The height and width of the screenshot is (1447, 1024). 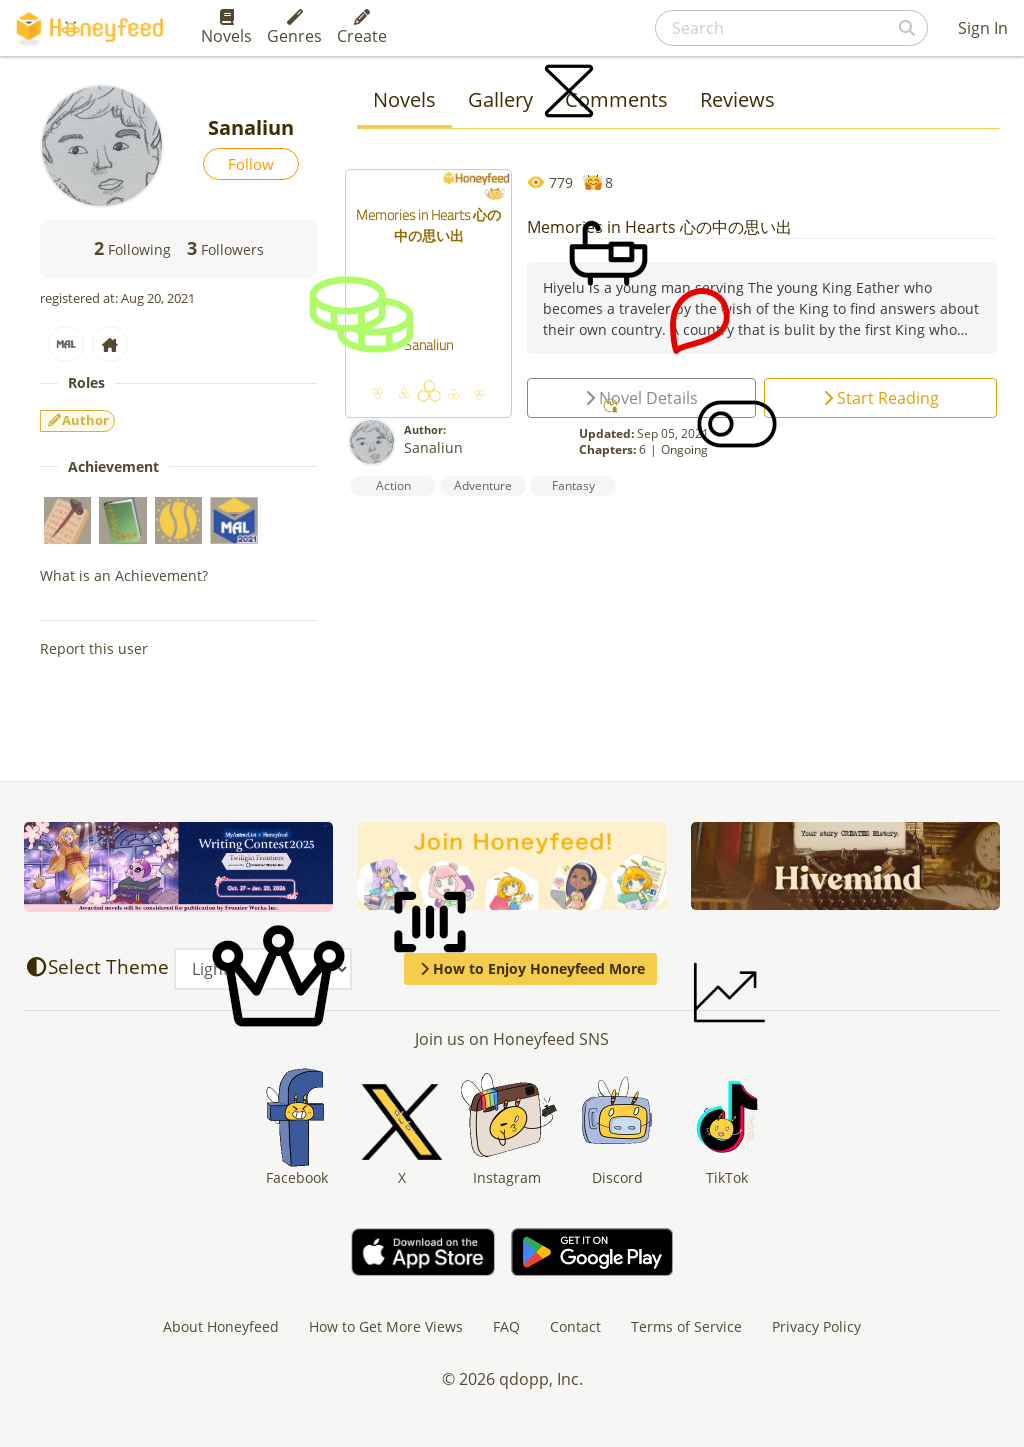 I want to click on indicates premium or pro subscription status, so click(x=278, y=982).